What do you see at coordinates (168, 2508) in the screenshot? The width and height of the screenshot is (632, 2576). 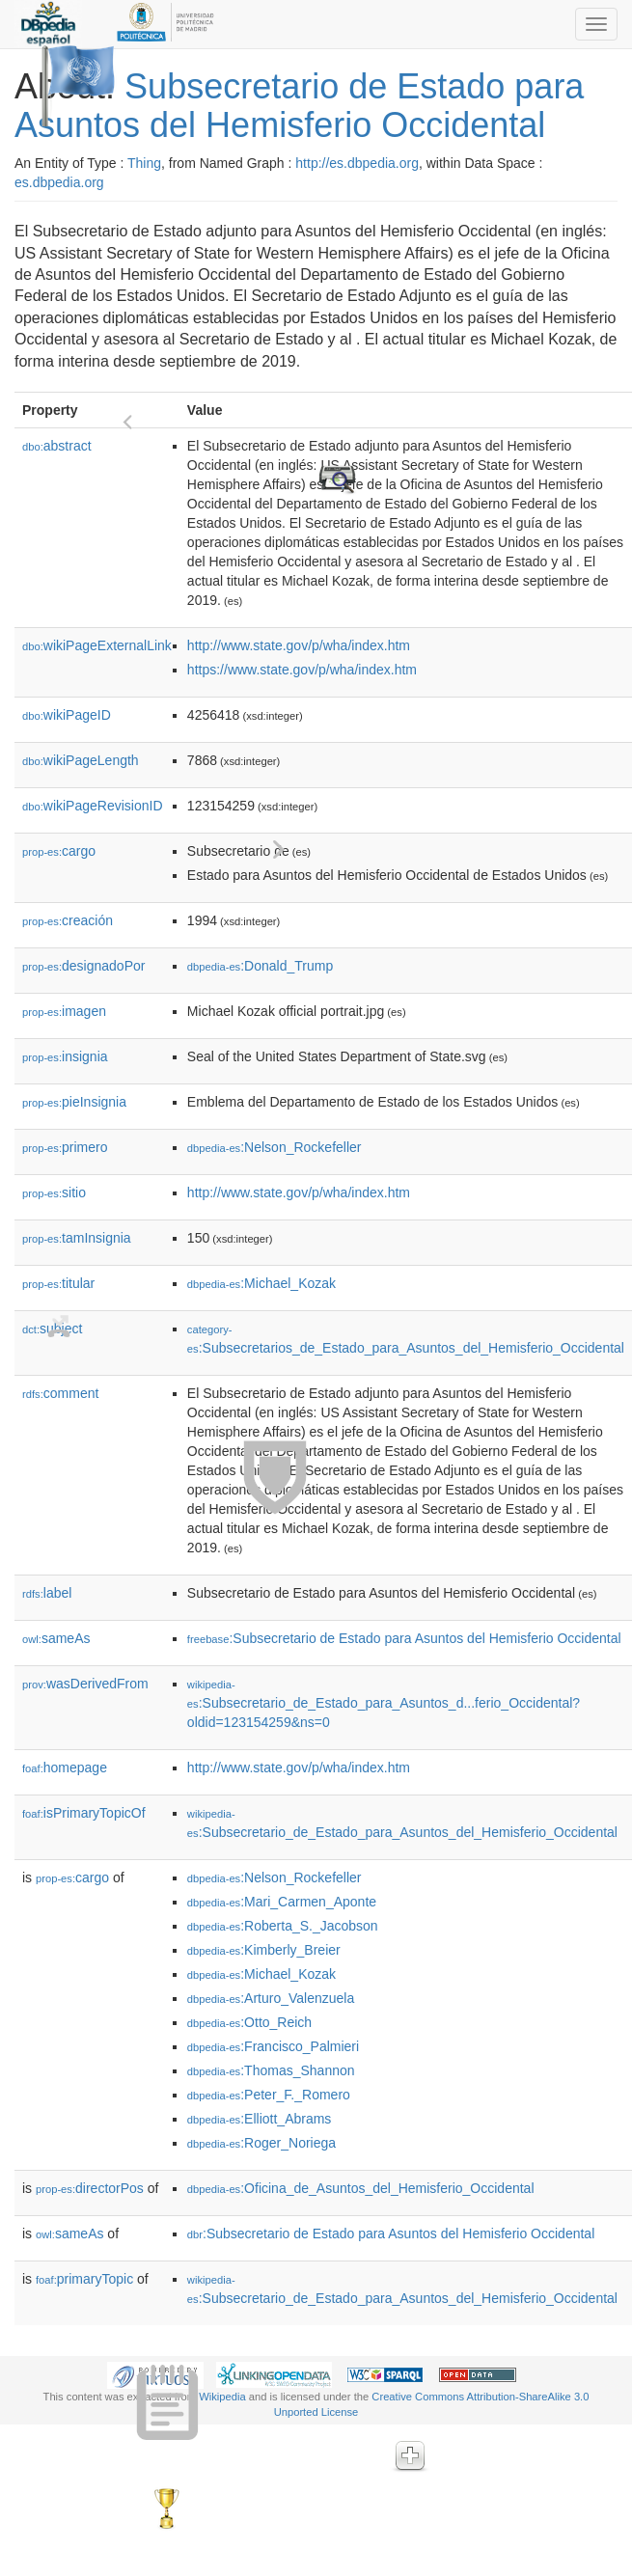 I see `indicates a gold-level achievement or first place ranking` at bounding box center [168, 2508].